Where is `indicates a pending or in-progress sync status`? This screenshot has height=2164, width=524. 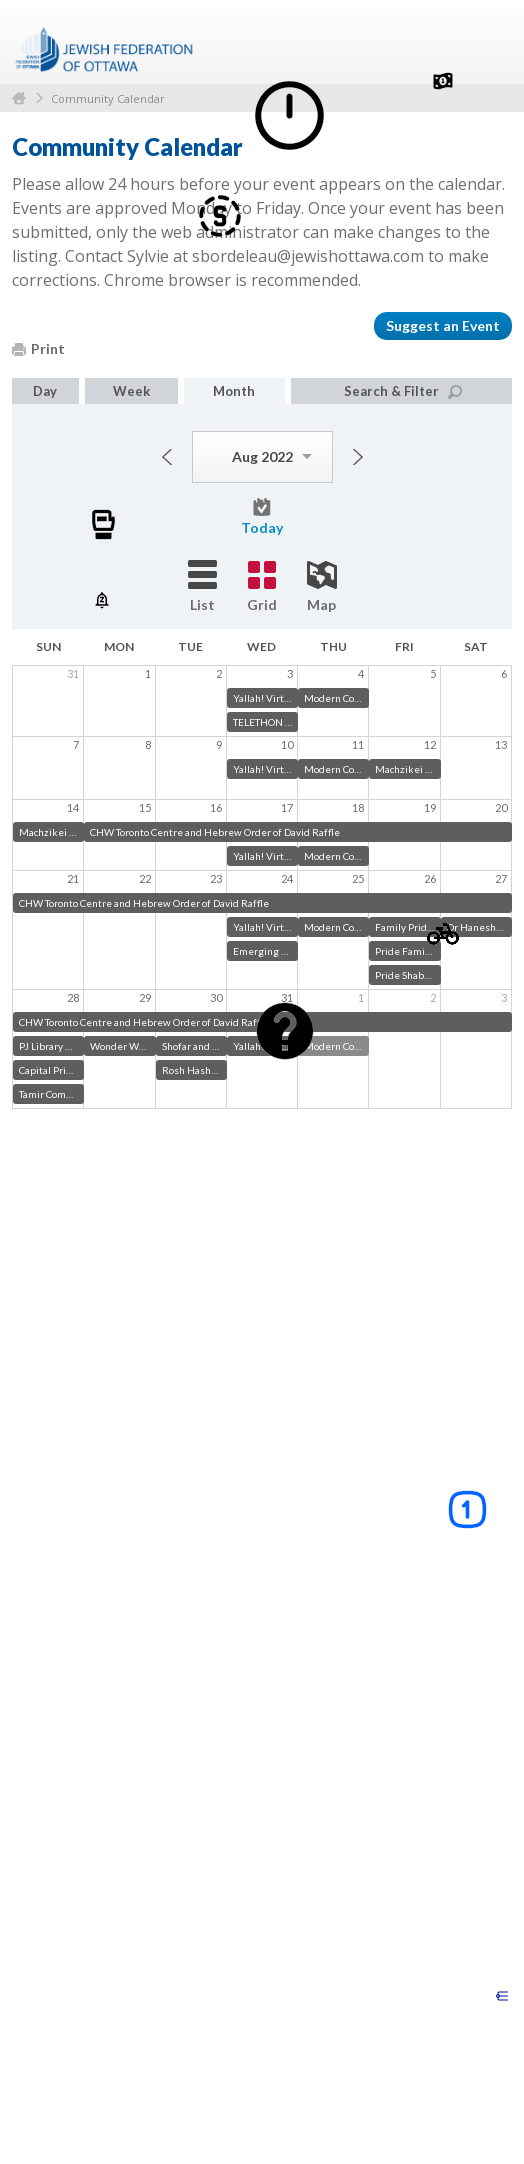
indicates a pending or in-progress sync status is located at coordinates (220, 216).